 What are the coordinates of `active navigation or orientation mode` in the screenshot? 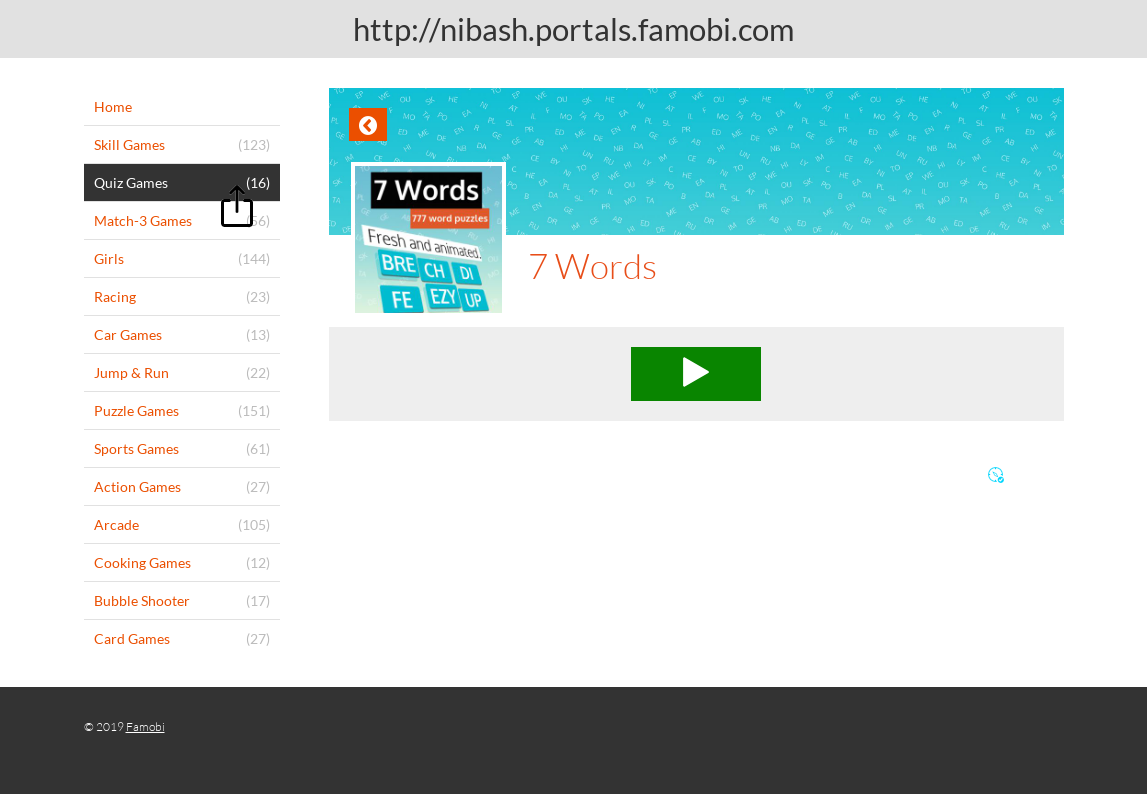 It's located at (995, 474).